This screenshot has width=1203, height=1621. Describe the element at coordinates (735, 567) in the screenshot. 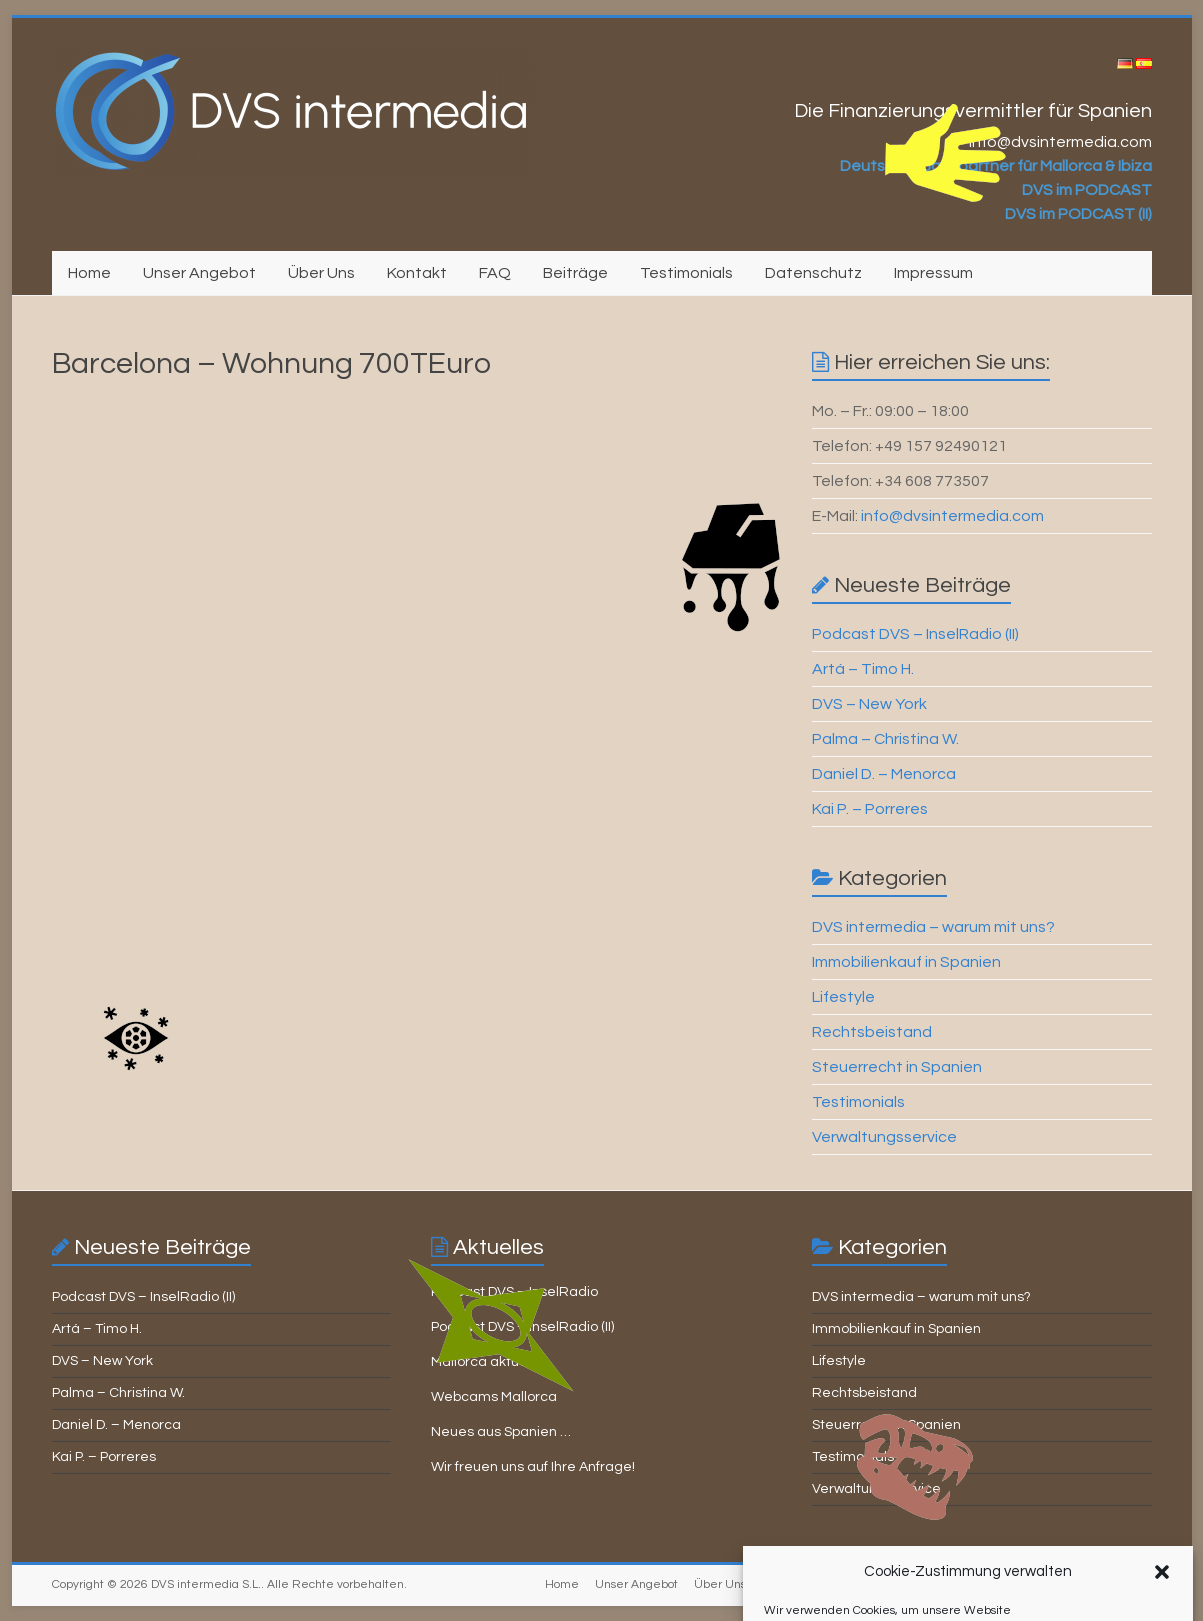

I see `indicates a cave or cavern environment` at that location.